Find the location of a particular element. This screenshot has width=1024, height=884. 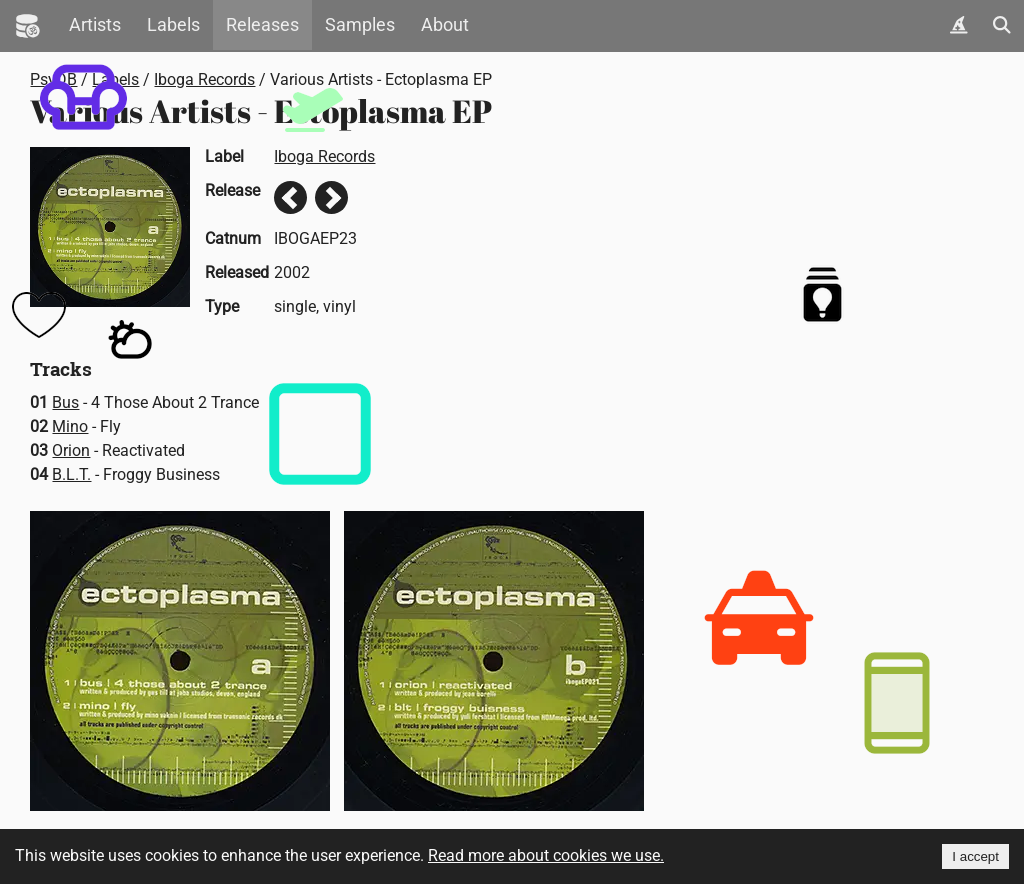

define a selection area is located at coordinates (320, 434).